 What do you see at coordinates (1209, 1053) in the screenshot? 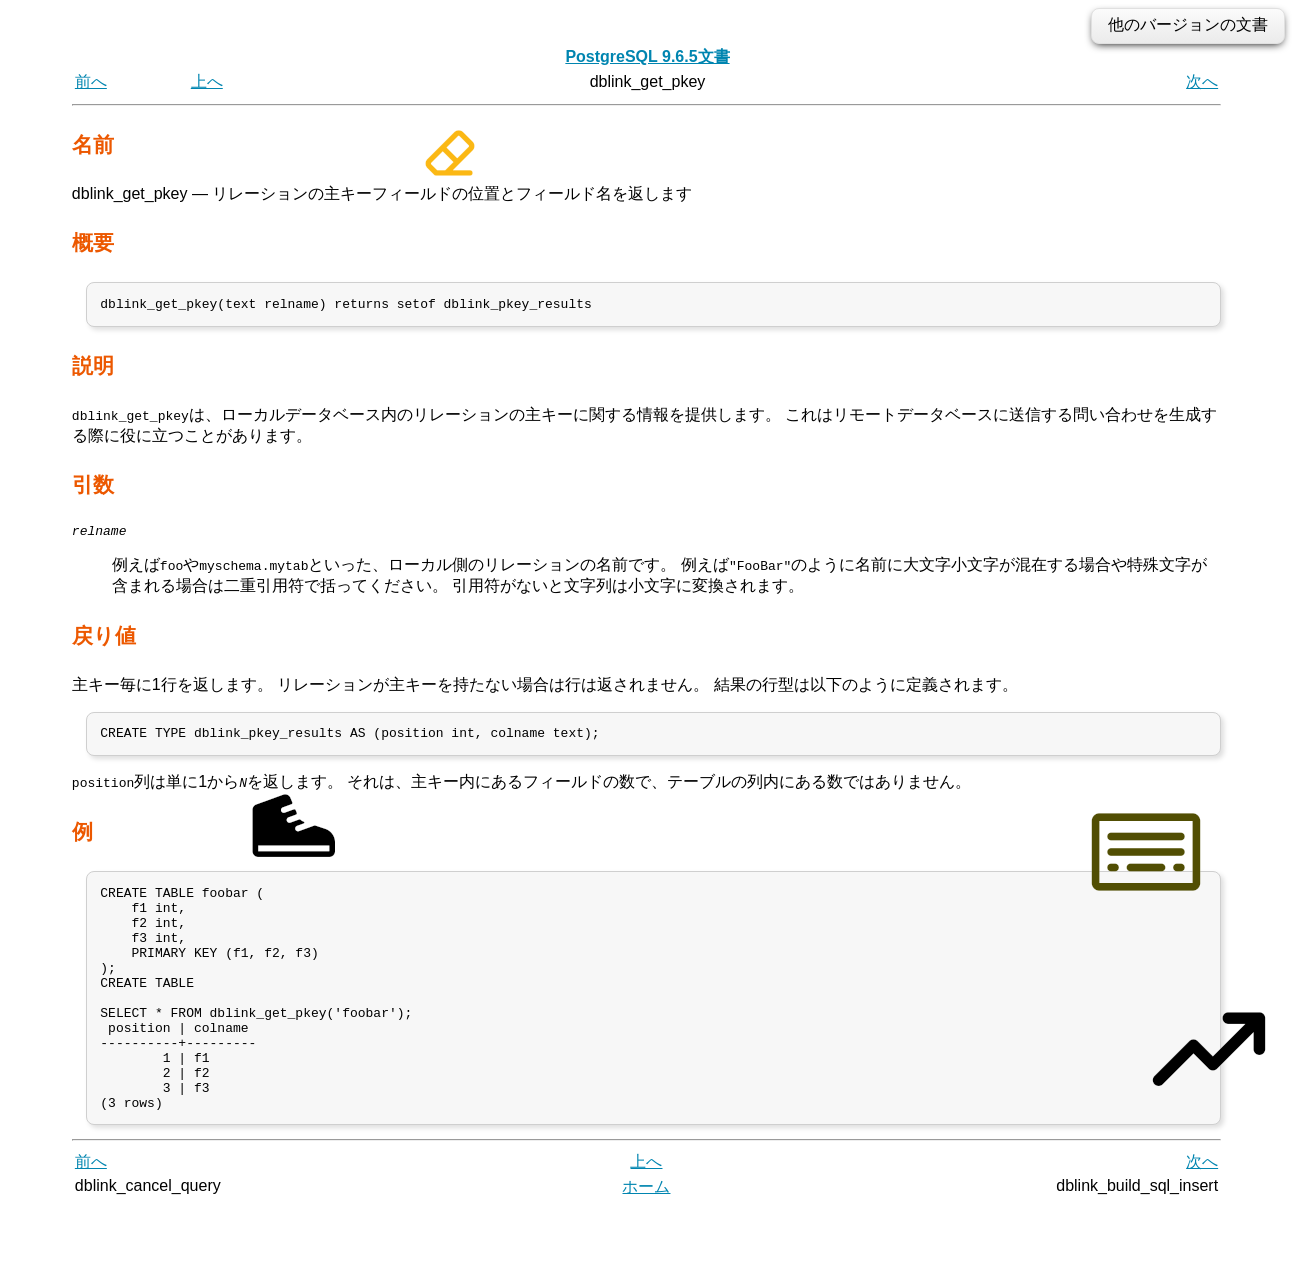
I see `view trending or popular content` at bounding box center [1209, 1053].